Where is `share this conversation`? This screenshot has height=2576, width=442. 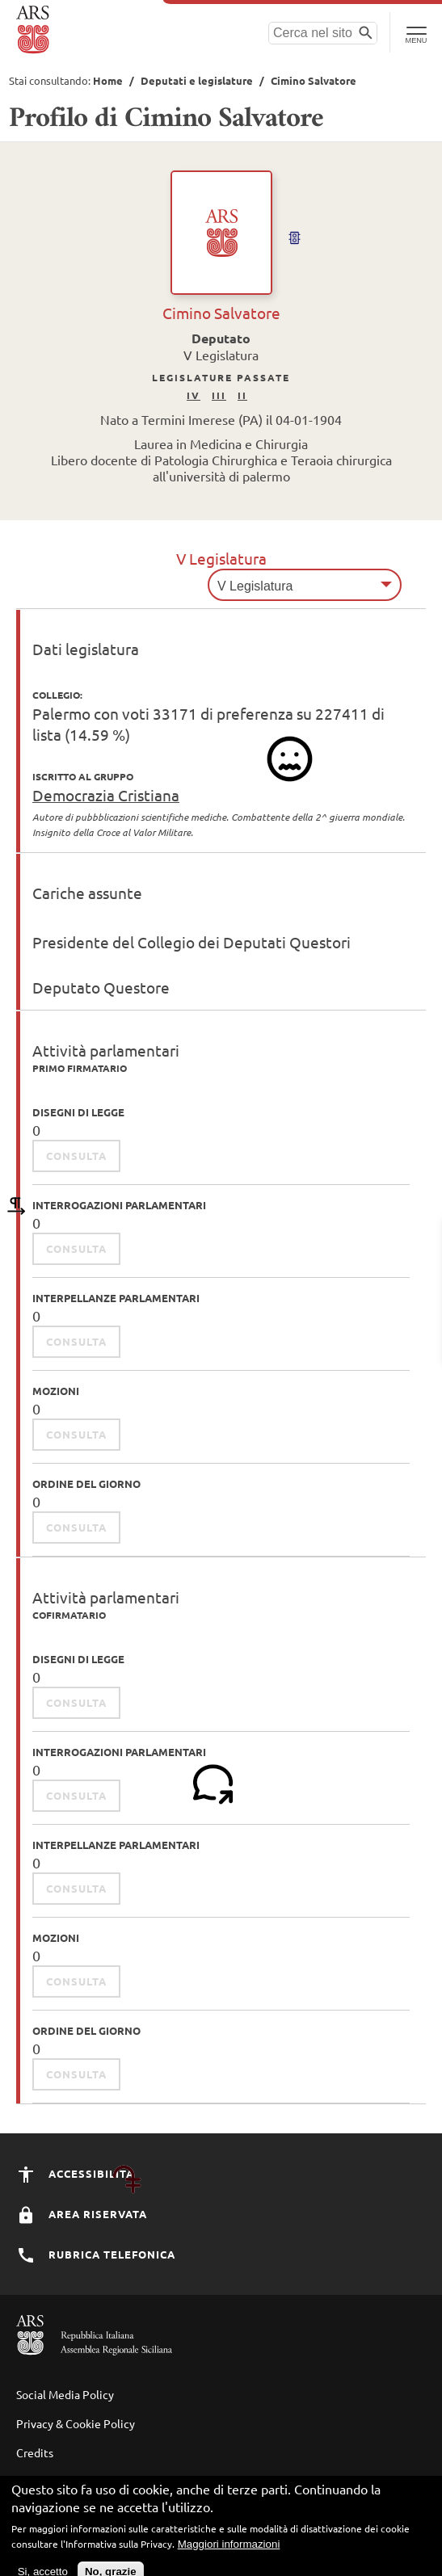 share this conversation is located at coordinates (213, 1782).